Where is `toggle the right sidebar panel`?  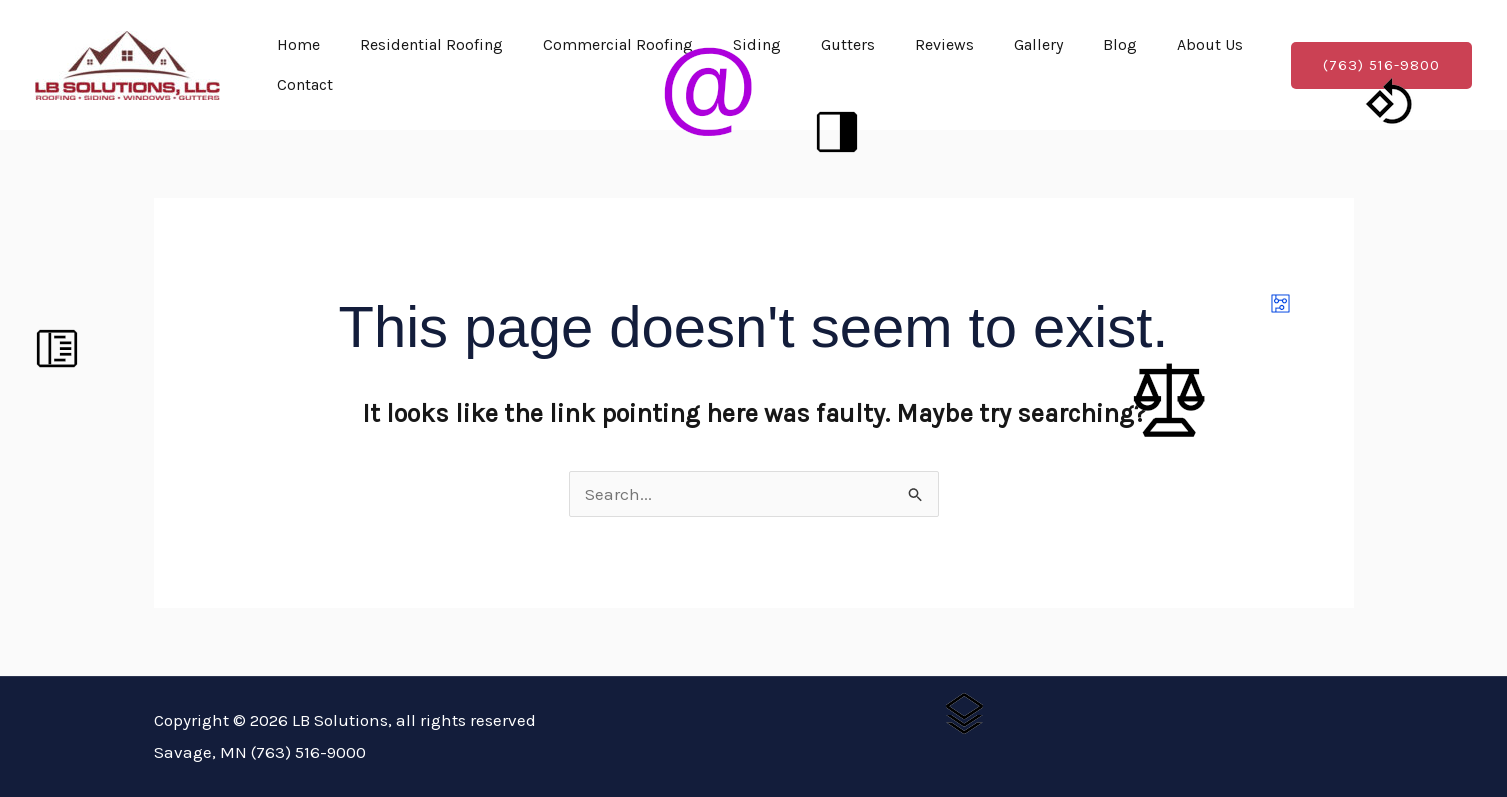
toggle the right sidebar panel is located at coordinates (837, 132).